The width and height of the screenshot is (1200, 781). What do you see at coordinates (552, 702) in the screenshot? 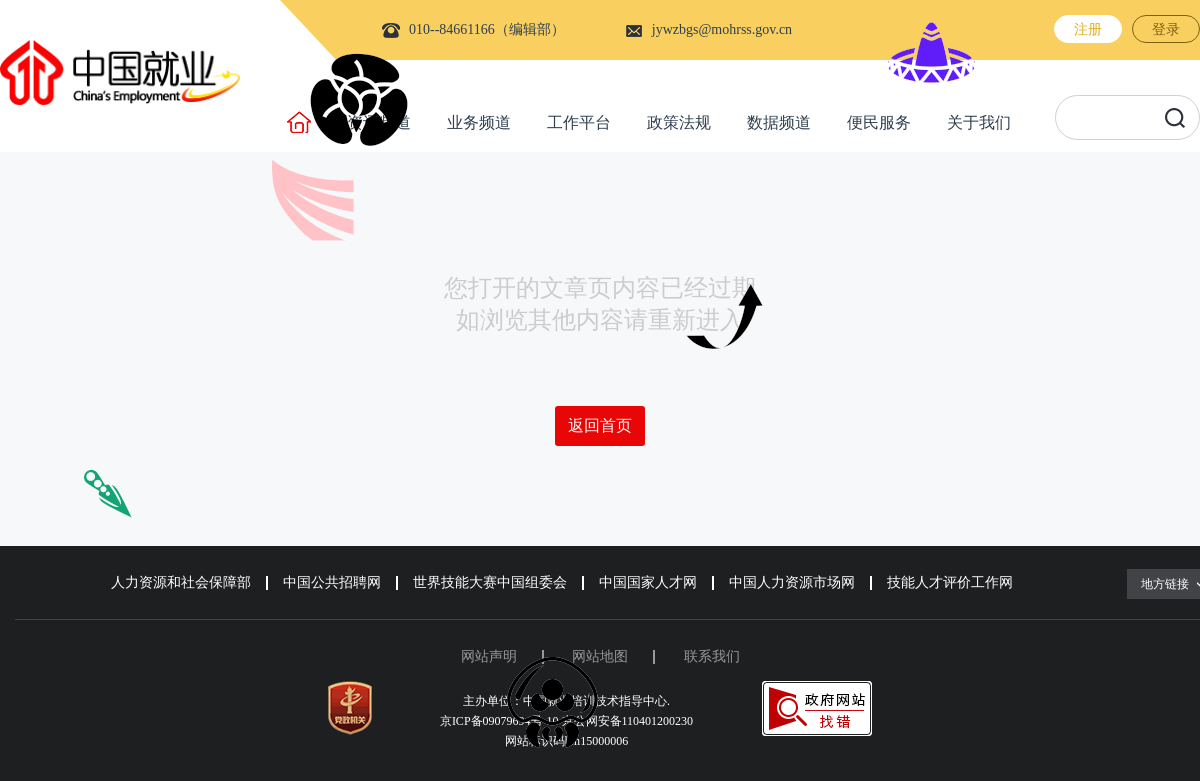
I see `metroid creature icon from the nintendo game series` at bounding box center [552, 702].